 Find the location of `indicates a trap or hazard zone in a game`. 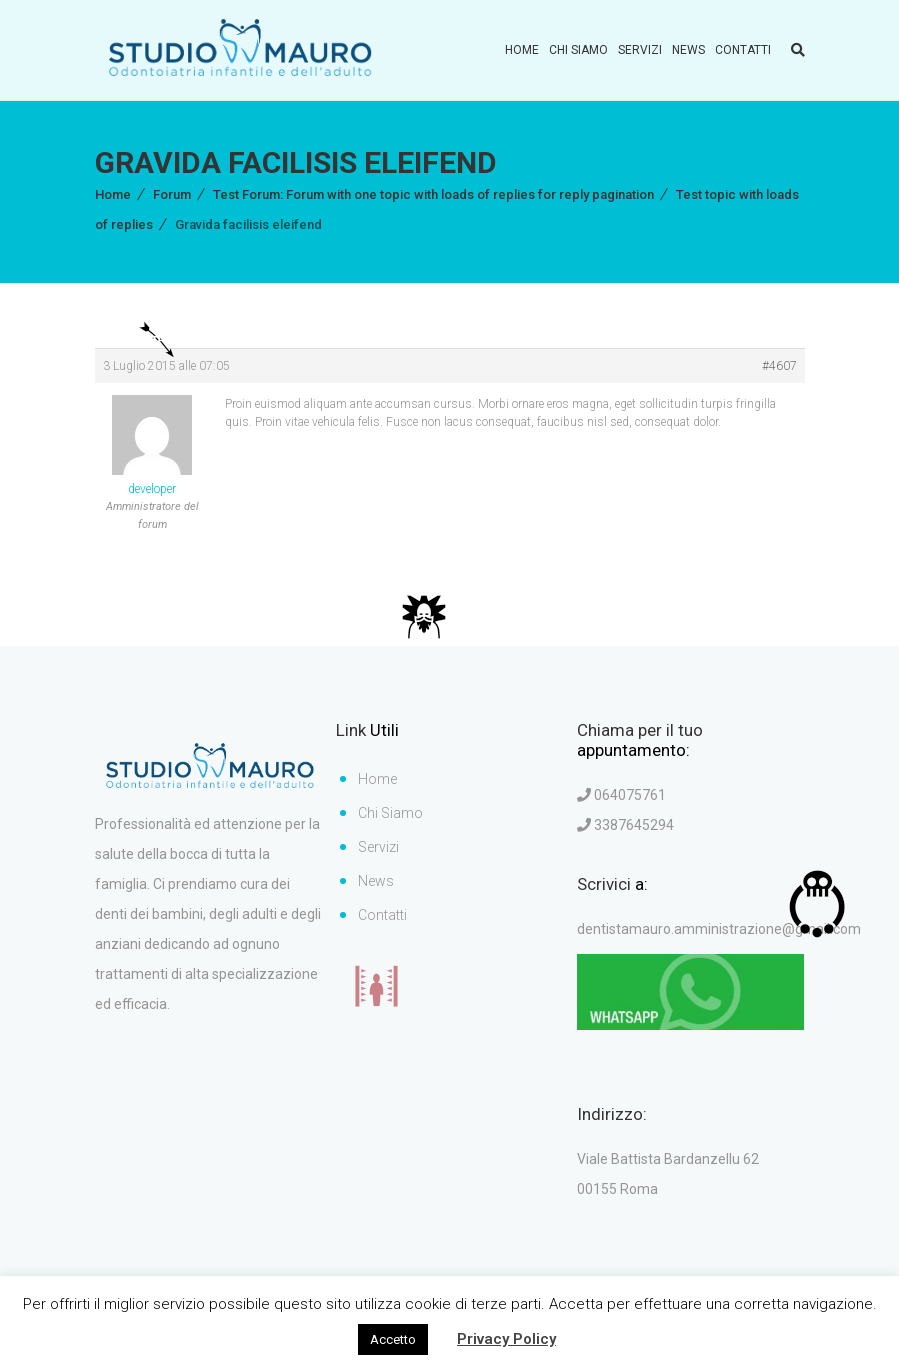

indicates a trap or hazard zone in a game is located at coordinates (376, 985).